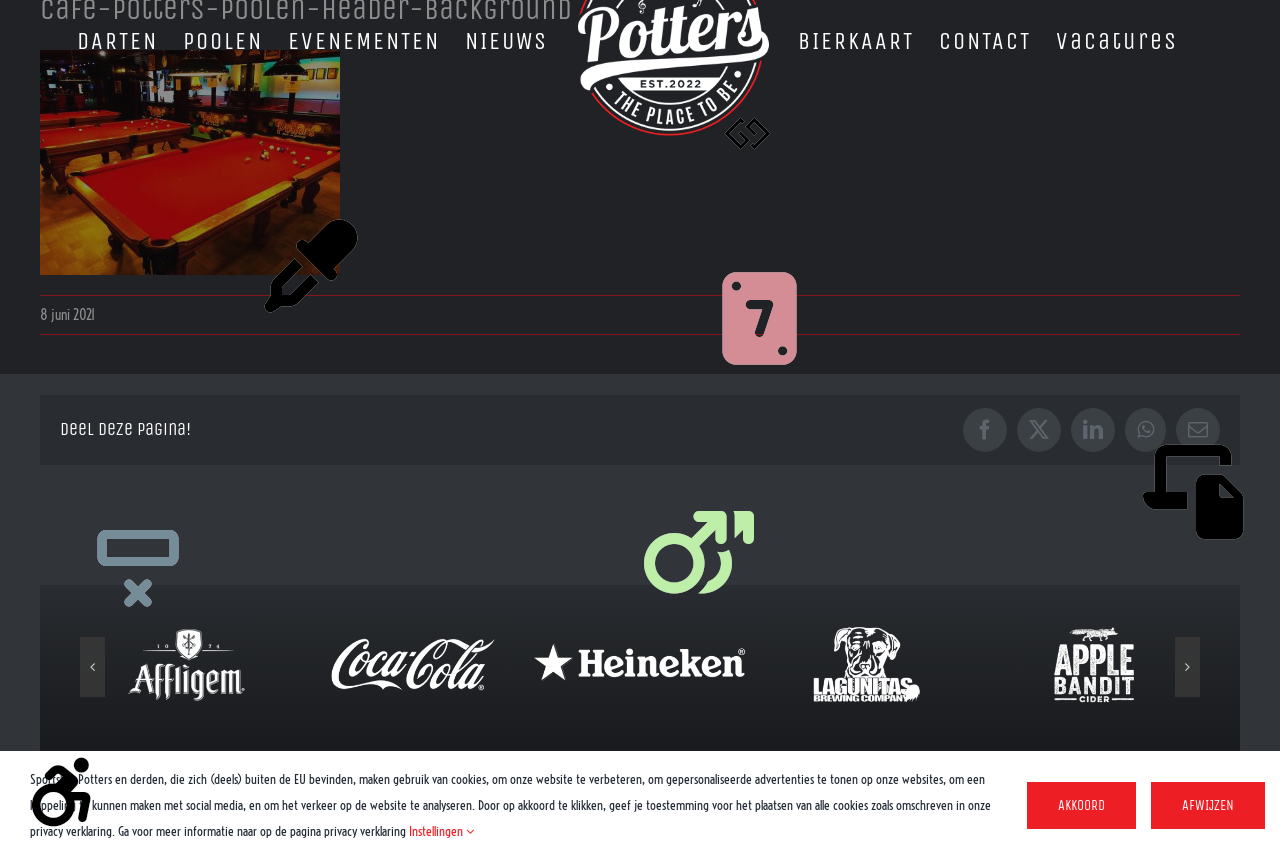 This screenshot has height=859, width=1280. What do you see at coordinates (62, 792) in the screenshot?
I see `indicates wheelchair accessibility` at bounding box center [62, 792].